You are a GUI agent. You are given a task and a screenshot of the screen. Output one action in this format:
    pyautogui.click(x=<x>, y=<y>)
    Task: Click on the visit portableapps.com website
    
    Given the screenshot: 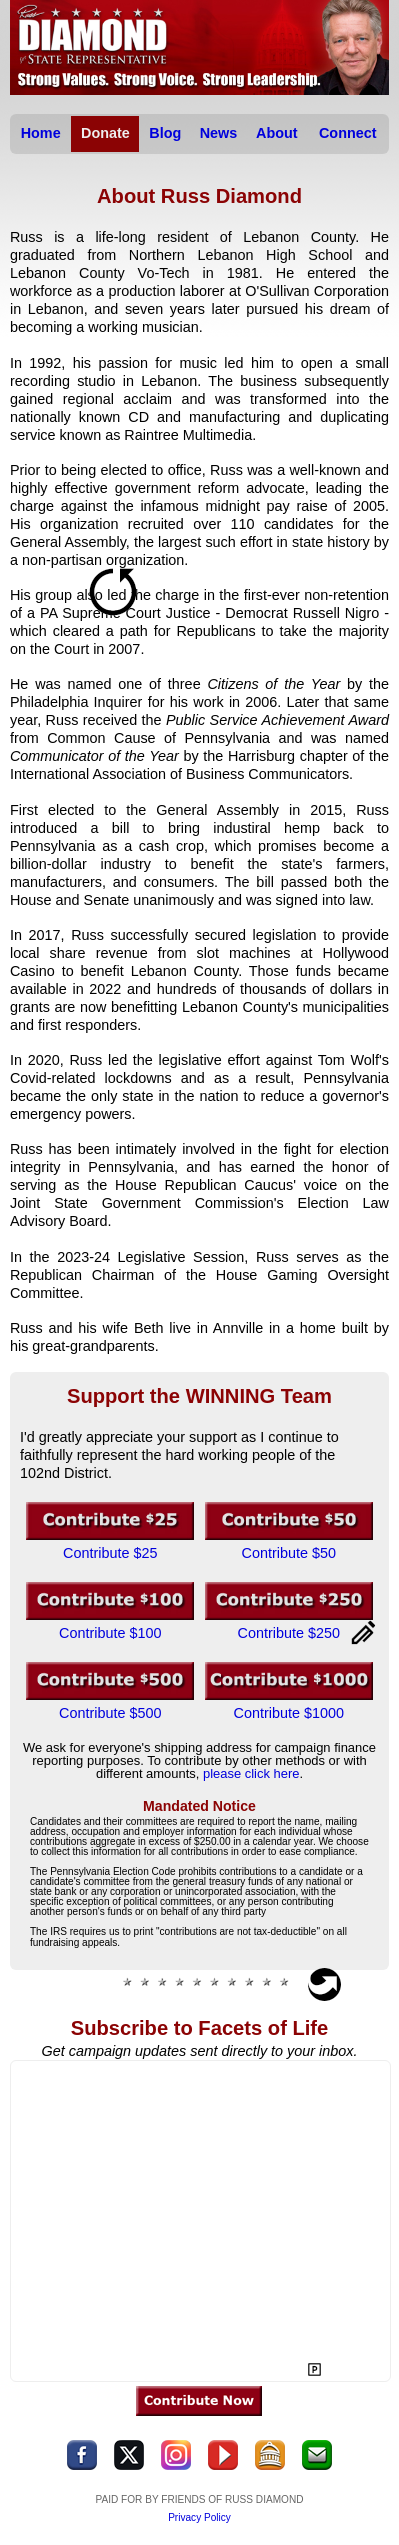 What is the action you would take?
    pyautogui.click(x=324, y=1984)
    